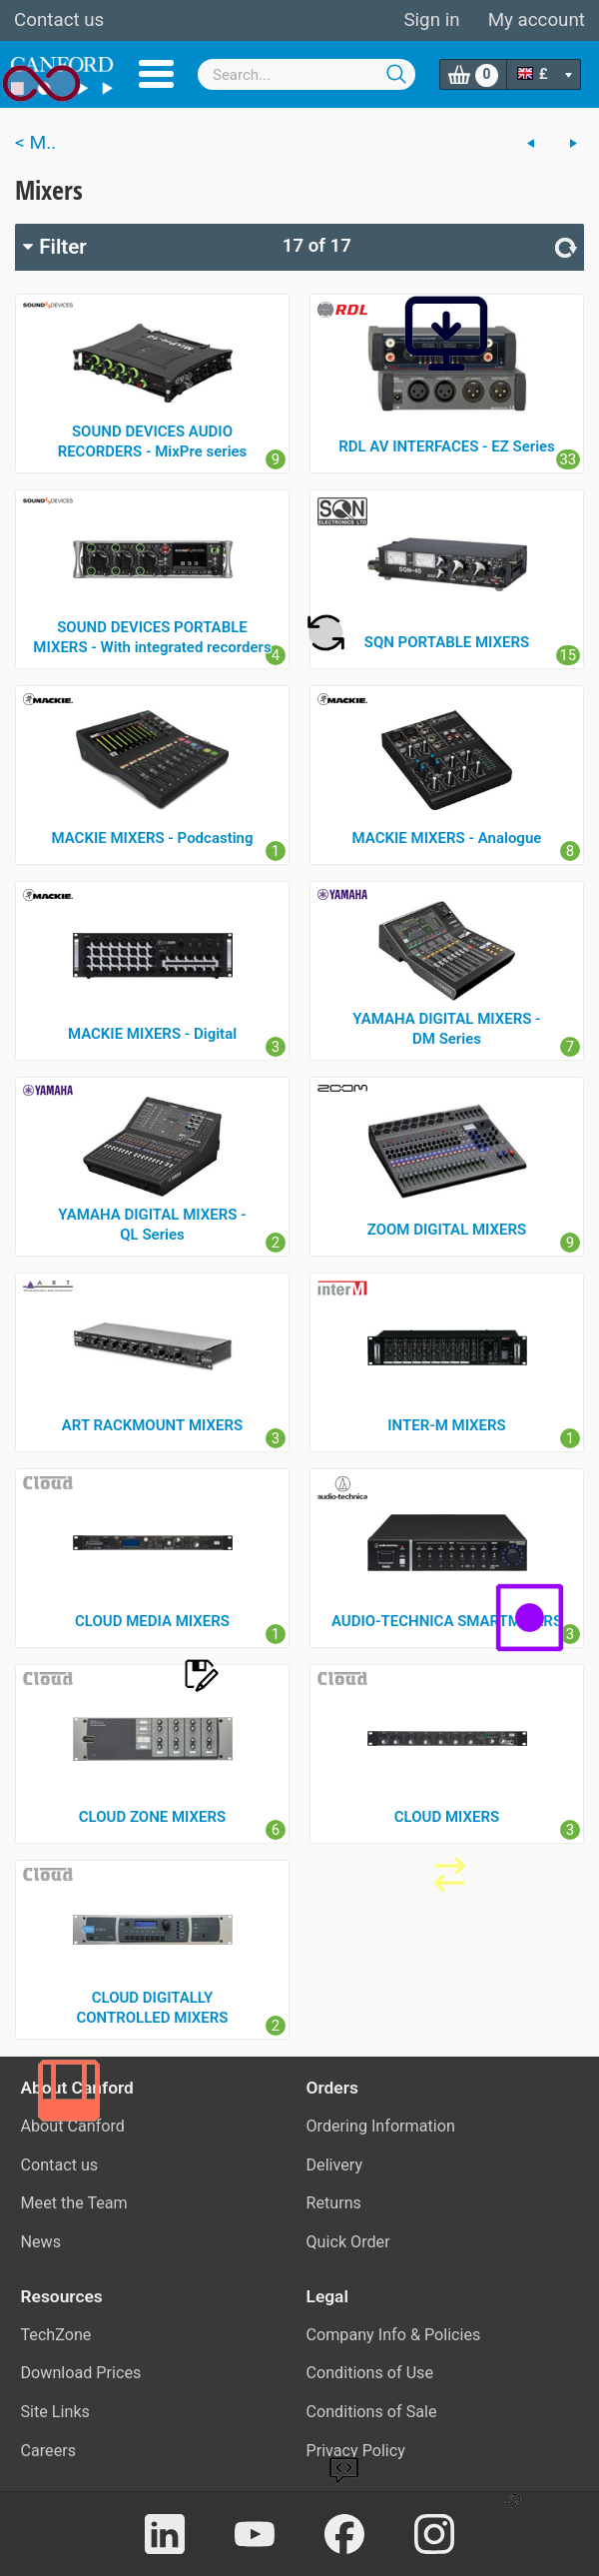 This screenshot has height=2576, width=599. I want to click on refresh or reload content, so click(325, 632).